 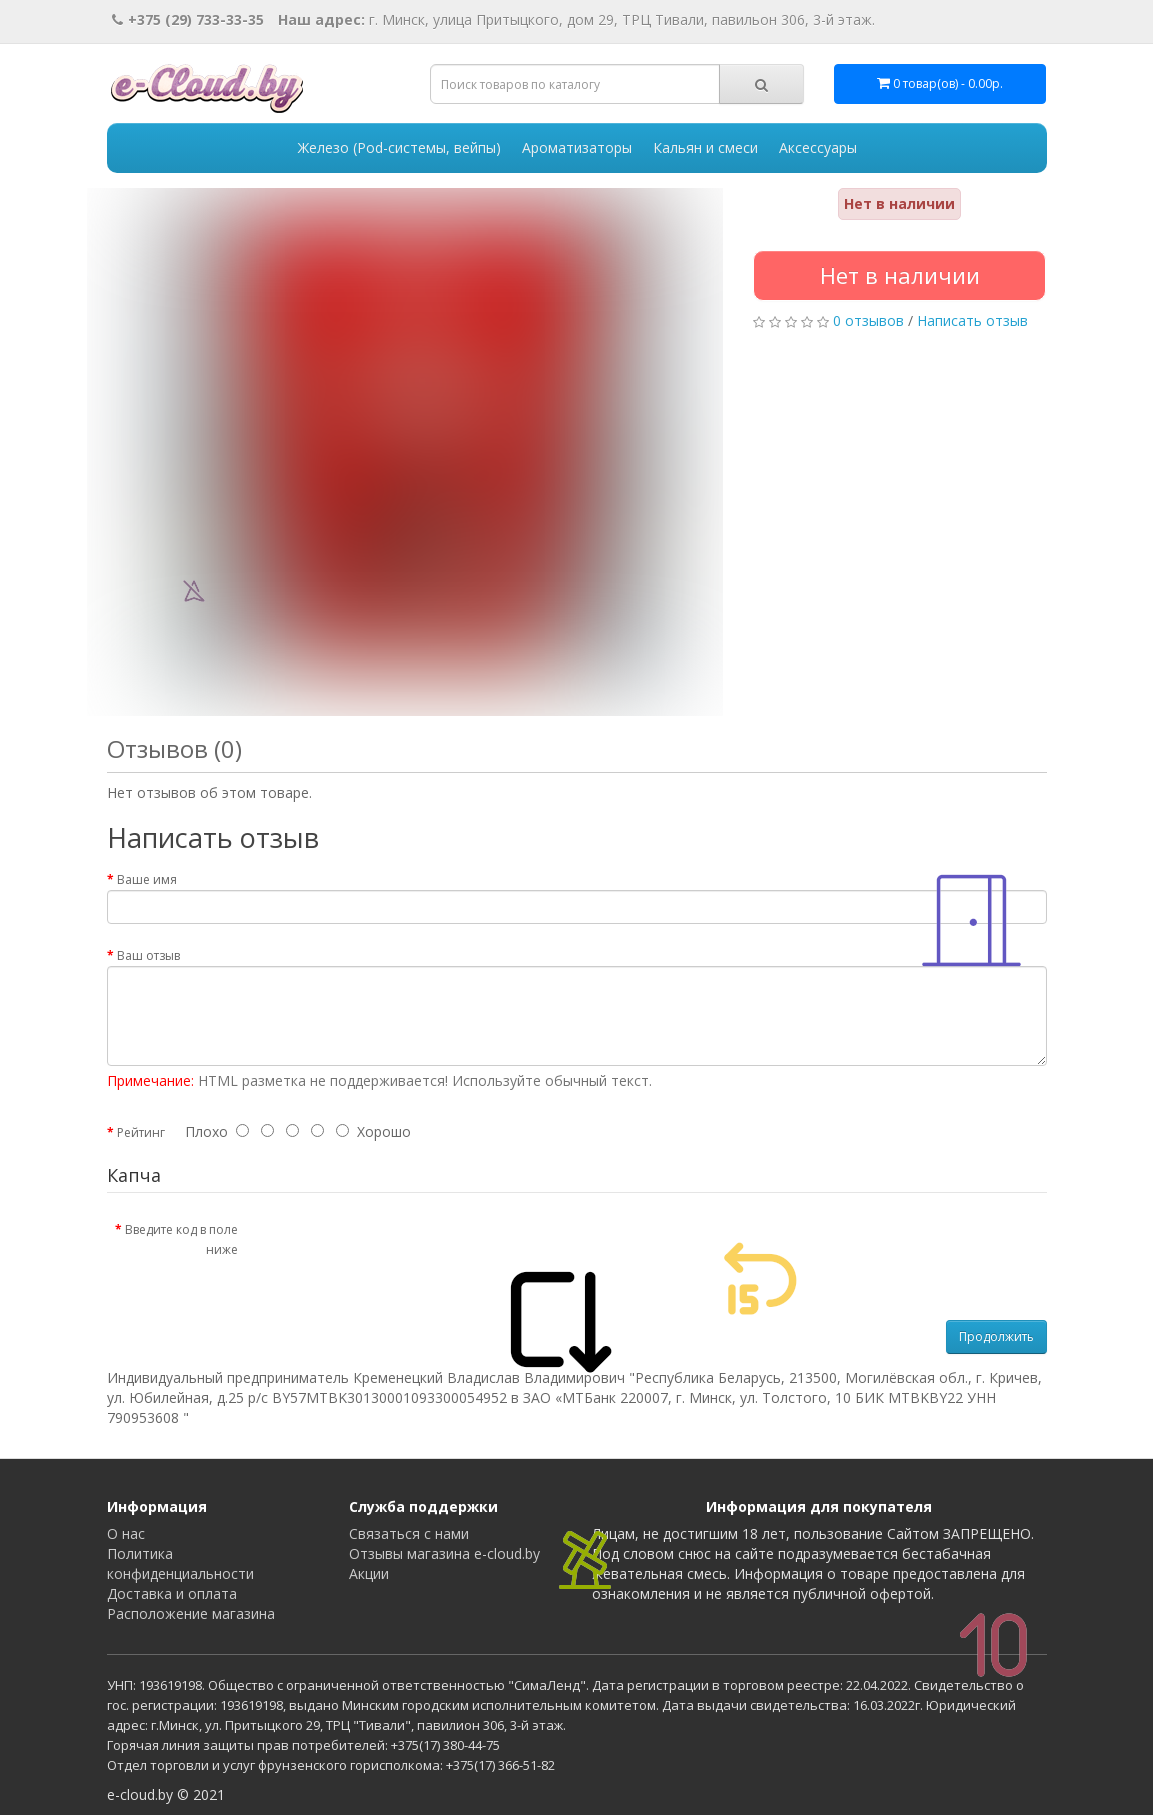 What do you see at coordinates (585, 1561) in the screenshot?
I see `indicates wind or renewable energy settings` at bounding box center [585, 1561].